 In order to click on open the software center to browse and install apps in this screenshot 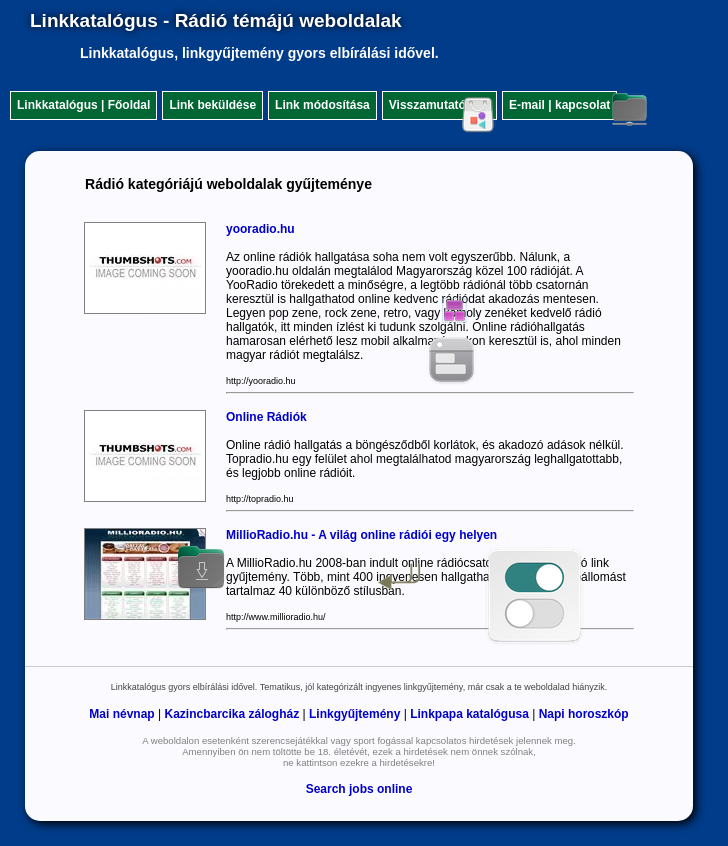, I will do `click(478, 114)`.